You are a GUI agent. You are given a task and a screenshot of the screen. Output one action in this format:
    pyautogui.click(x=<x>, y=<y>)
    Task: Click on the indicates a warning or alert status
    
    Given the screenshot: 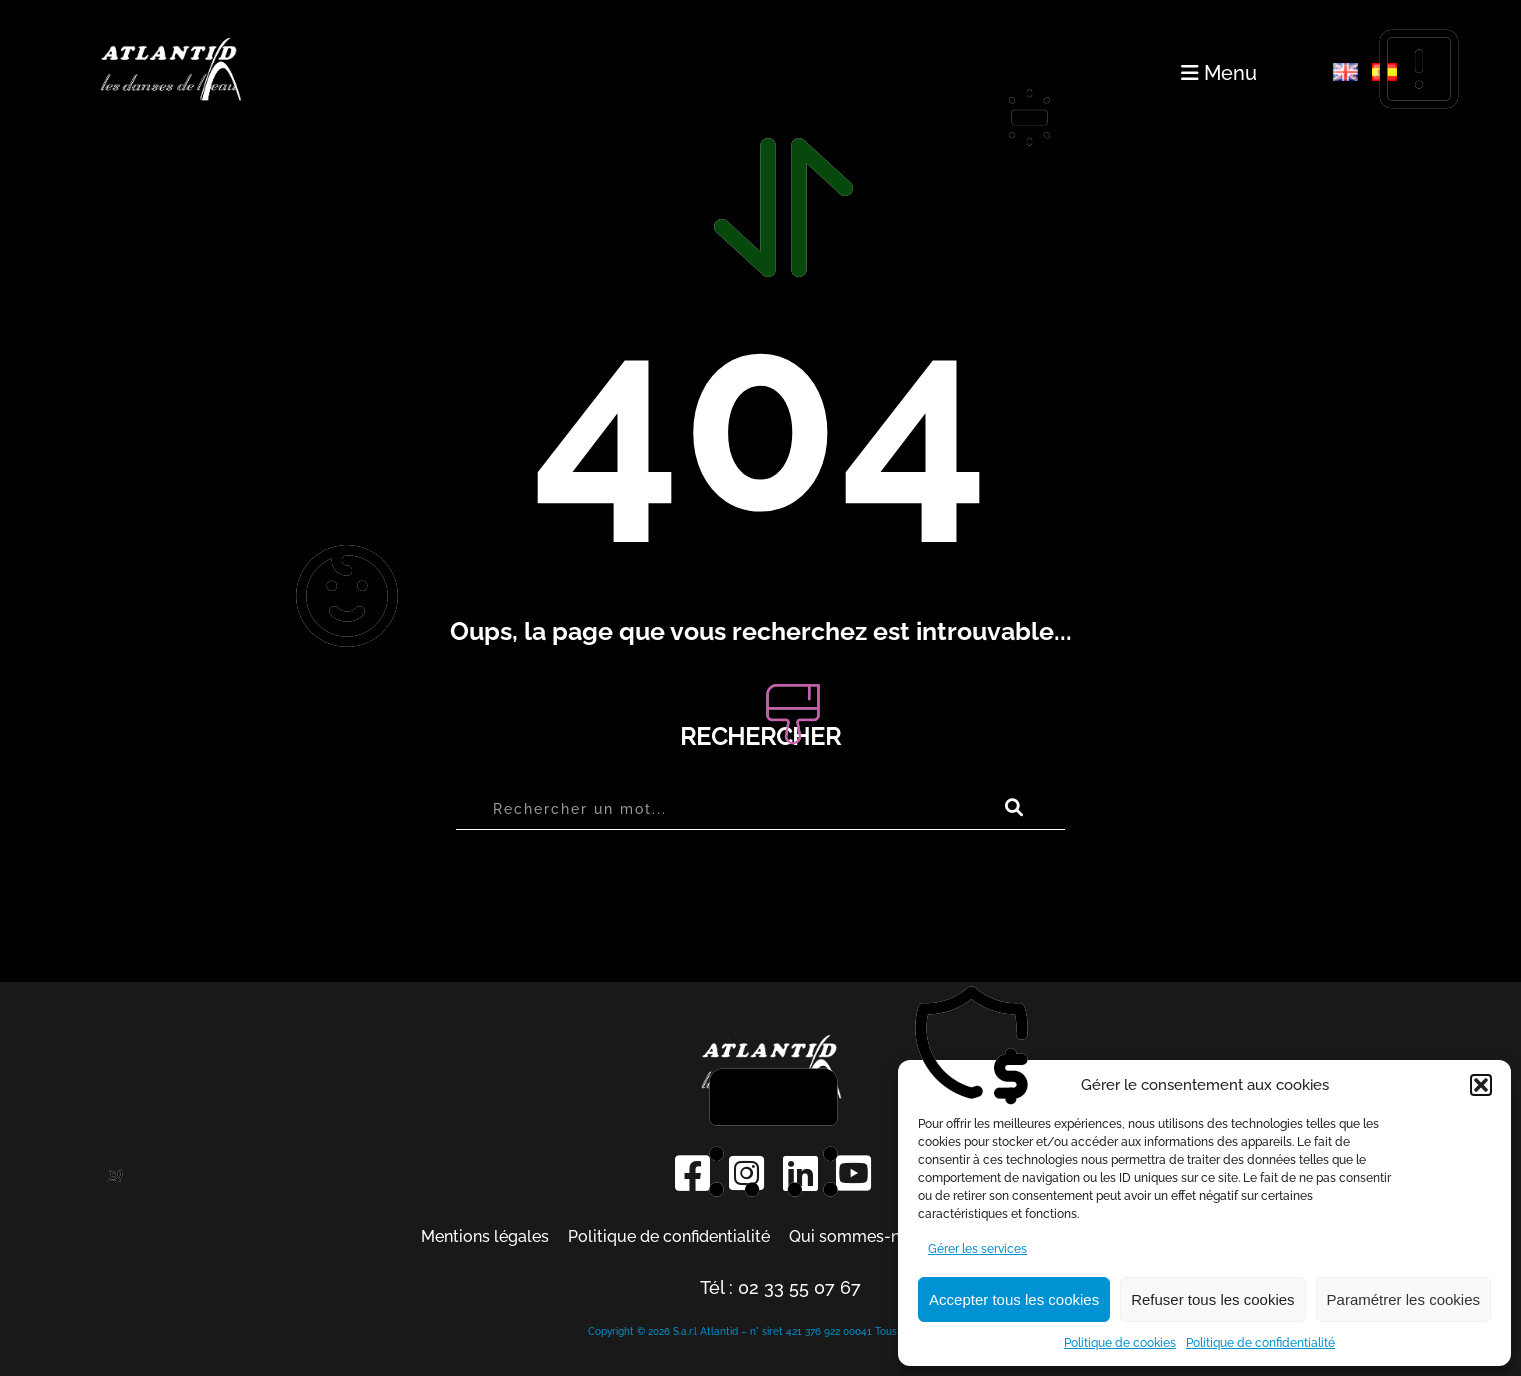 What is the action you would take?
    pyautogui.click(x=1419, y=69)
    